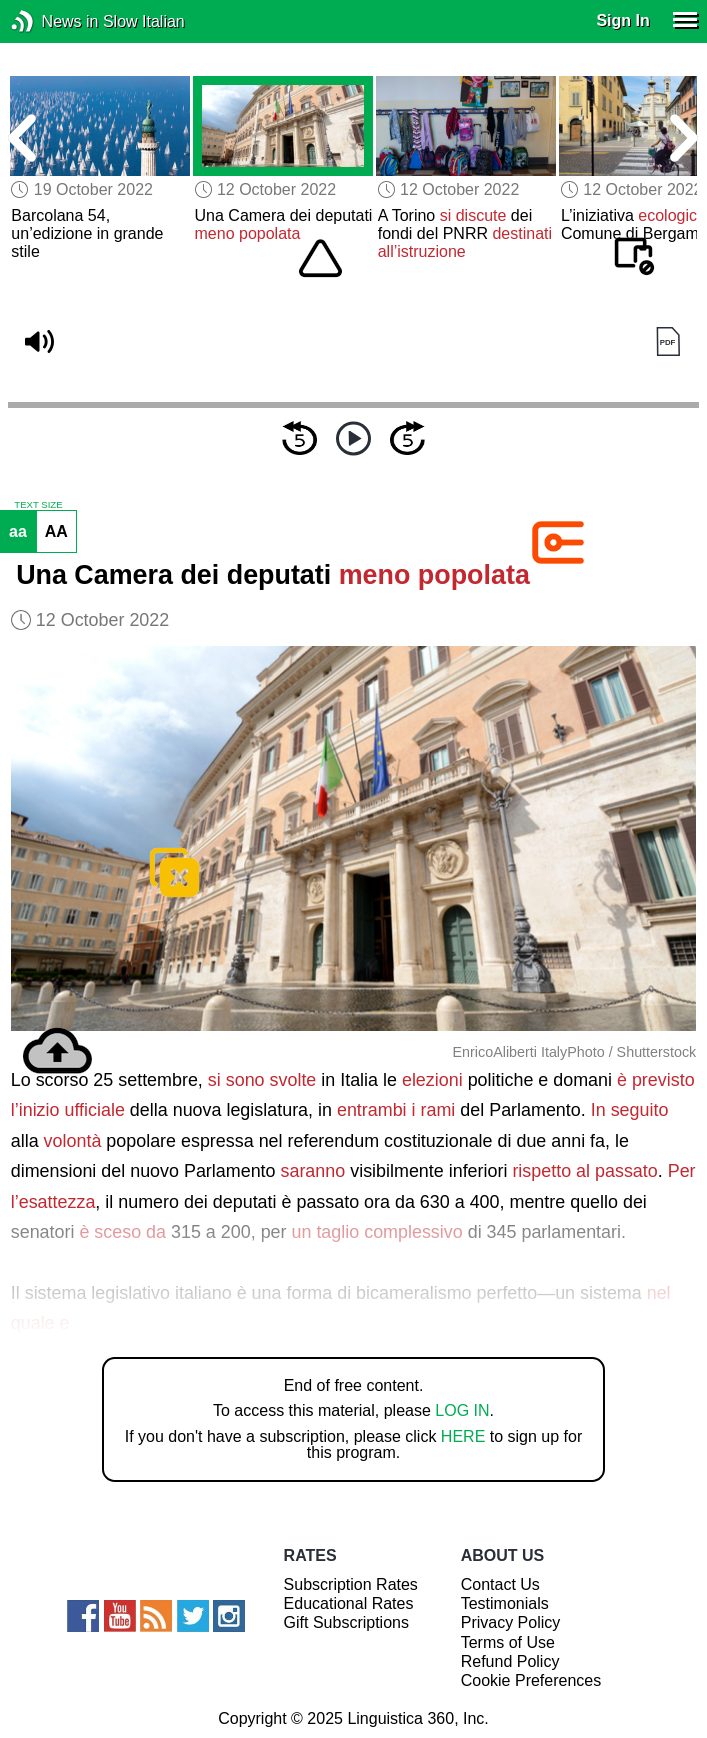 The height and width of the screenshot is (1738, 707). Describe the element at coordinates (633, 254) in the screenshot. I see `disconnect or unpair a device` at that location.